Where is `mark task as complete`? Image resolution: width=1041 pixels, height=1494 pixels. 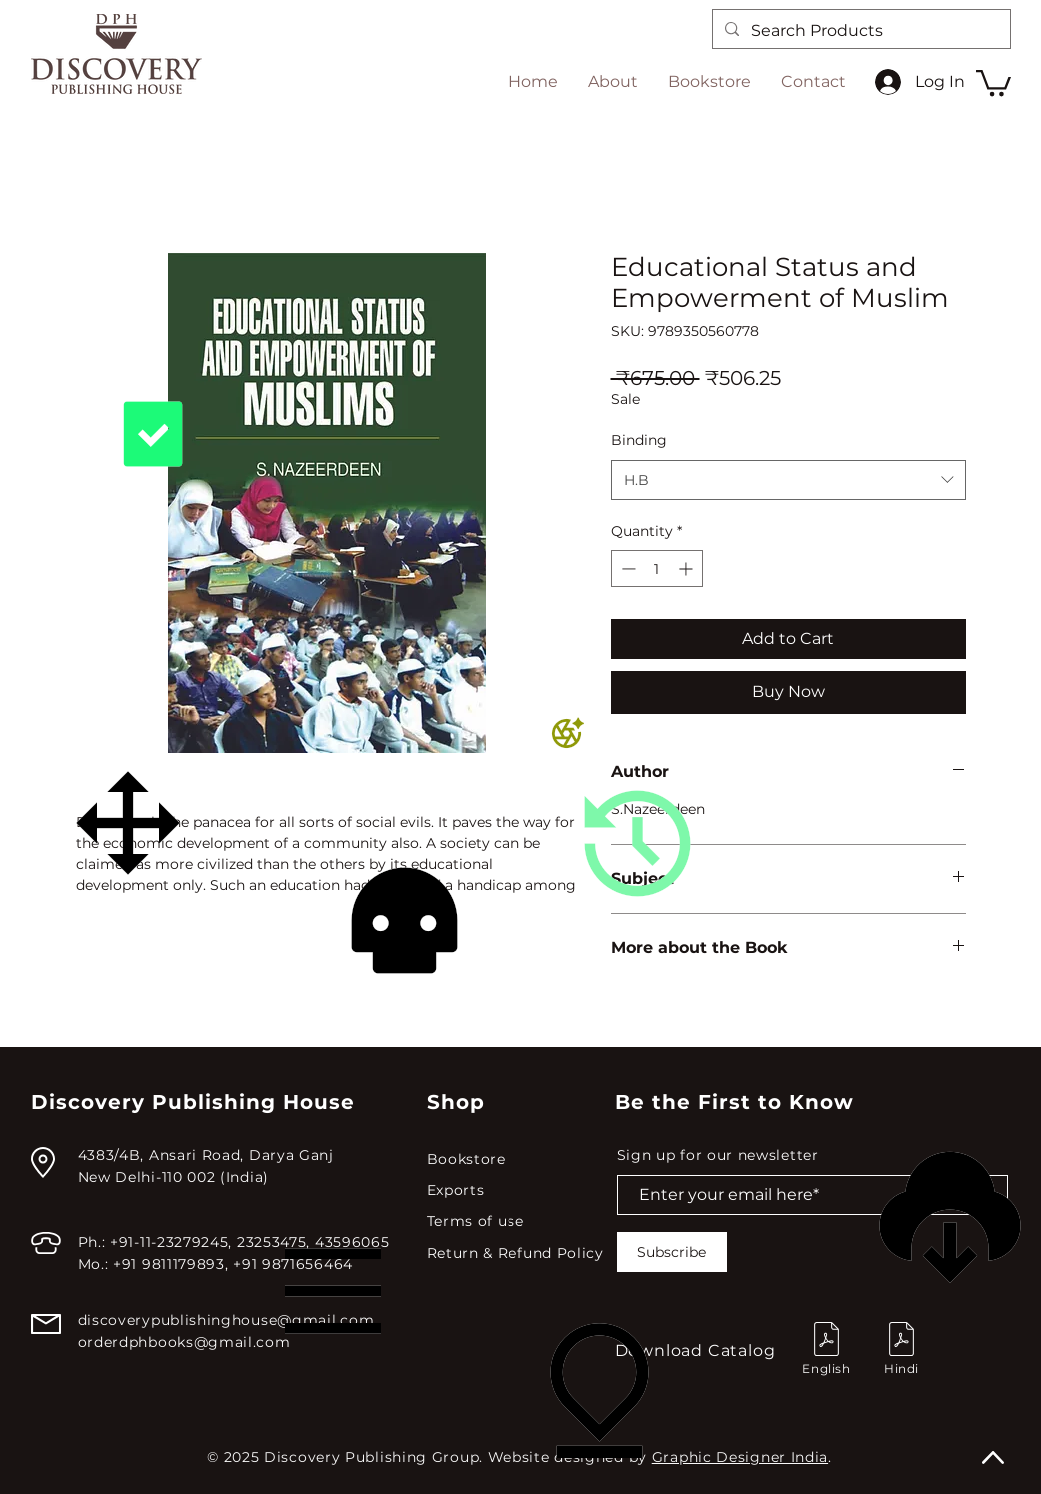
mark task as complete is located at coordinates (153, 434).